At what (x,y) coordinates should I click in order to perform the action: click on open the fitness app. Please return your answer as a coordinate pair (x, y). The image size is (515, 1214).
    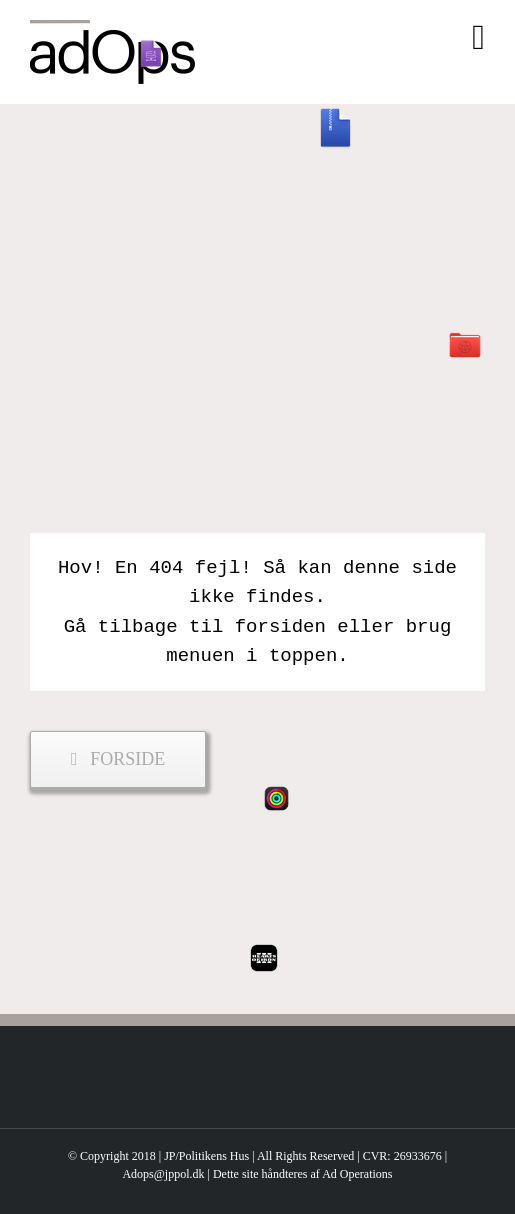
    Looking at the image, I should click on (276, 798).